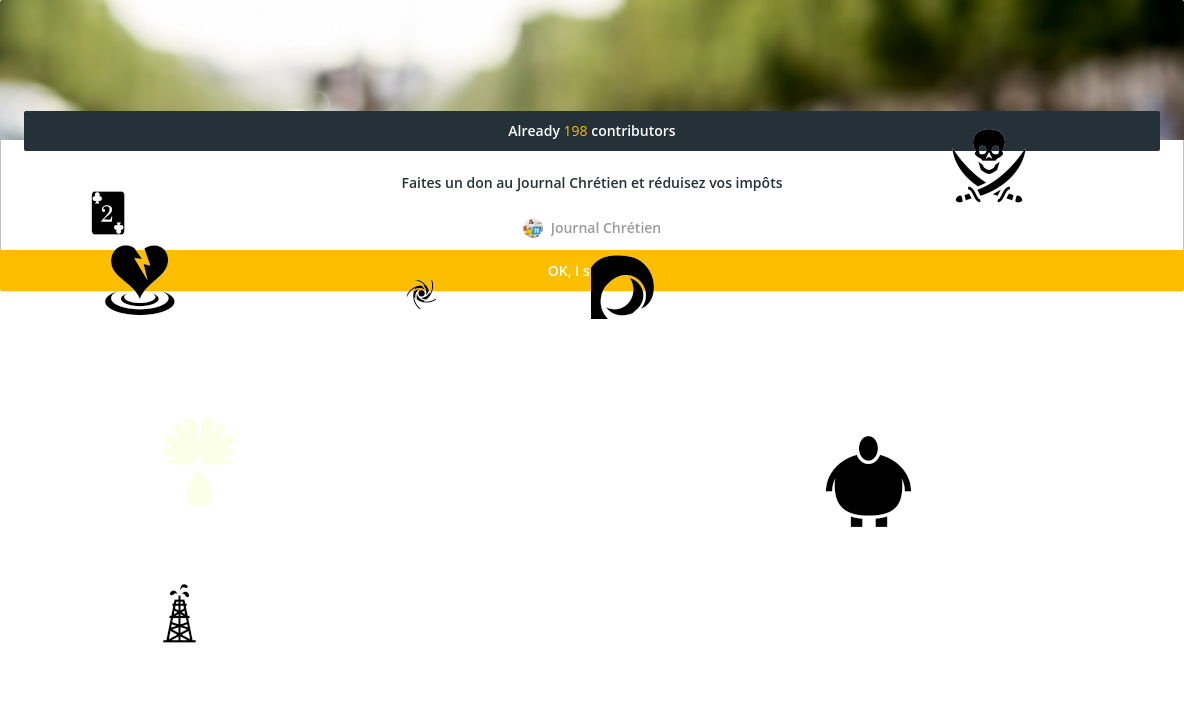 This screenshot has height=720, width=1184. Describe the element at coordinates (989, 166) in the screenshot. I see `indicates pirate or seafaring game mode` at that location.